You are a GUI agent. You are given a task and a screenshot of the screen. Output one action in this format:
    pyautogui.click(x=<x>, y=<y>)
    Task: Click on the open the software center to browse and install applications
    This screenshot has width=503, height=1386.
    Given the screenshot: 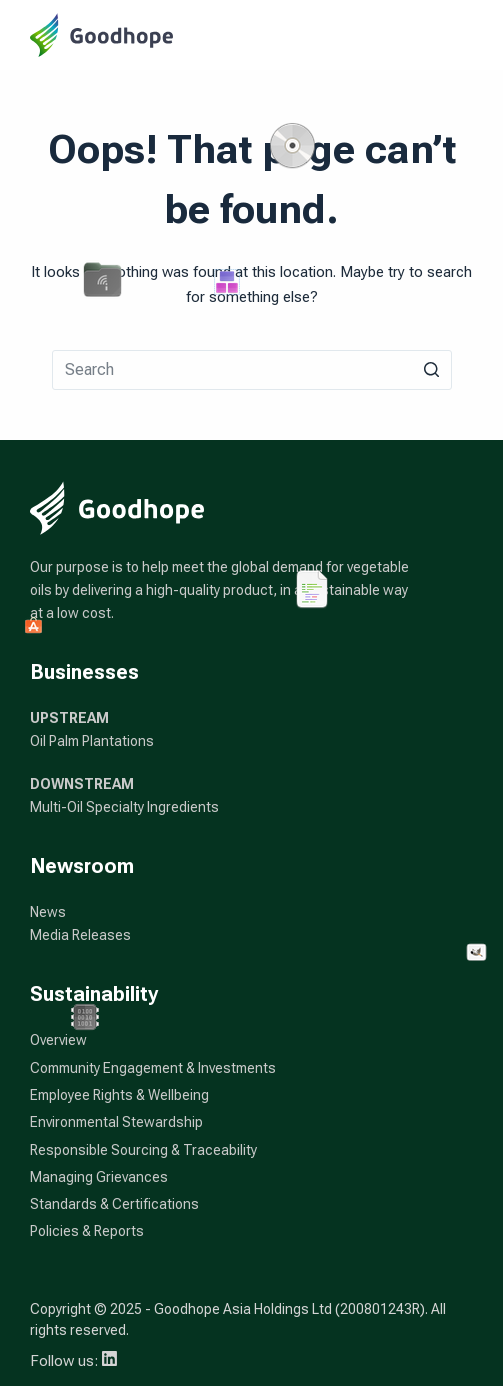 What is the action you would take?
    pyautogui.click(x=33, y=626)
    